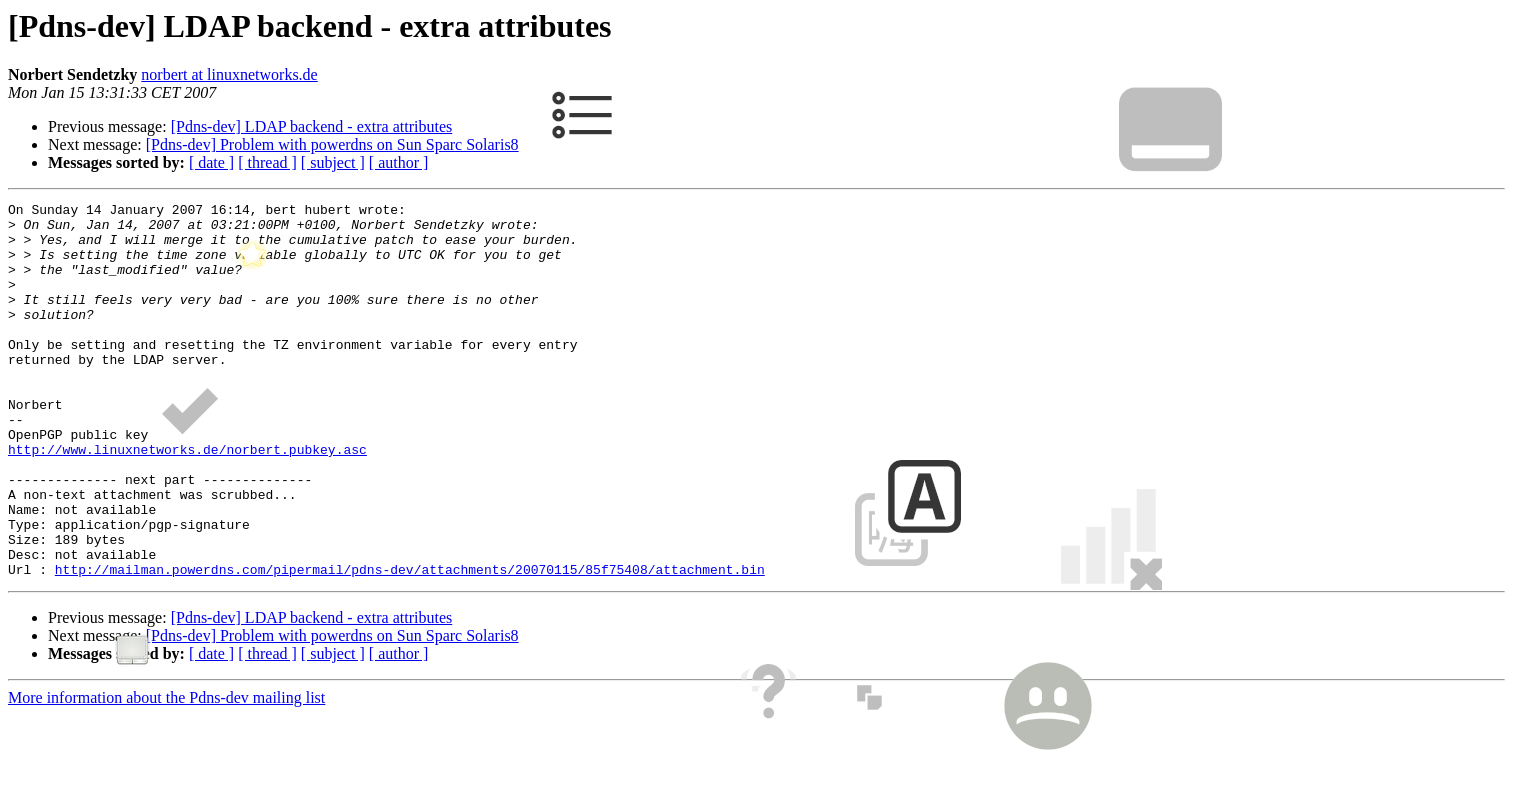 The image size is (1513, 790). What do you see at coordinates (251, 255) in the screenshot?
I see `indicates a new or recently added item` at bounding box center [251, 255].